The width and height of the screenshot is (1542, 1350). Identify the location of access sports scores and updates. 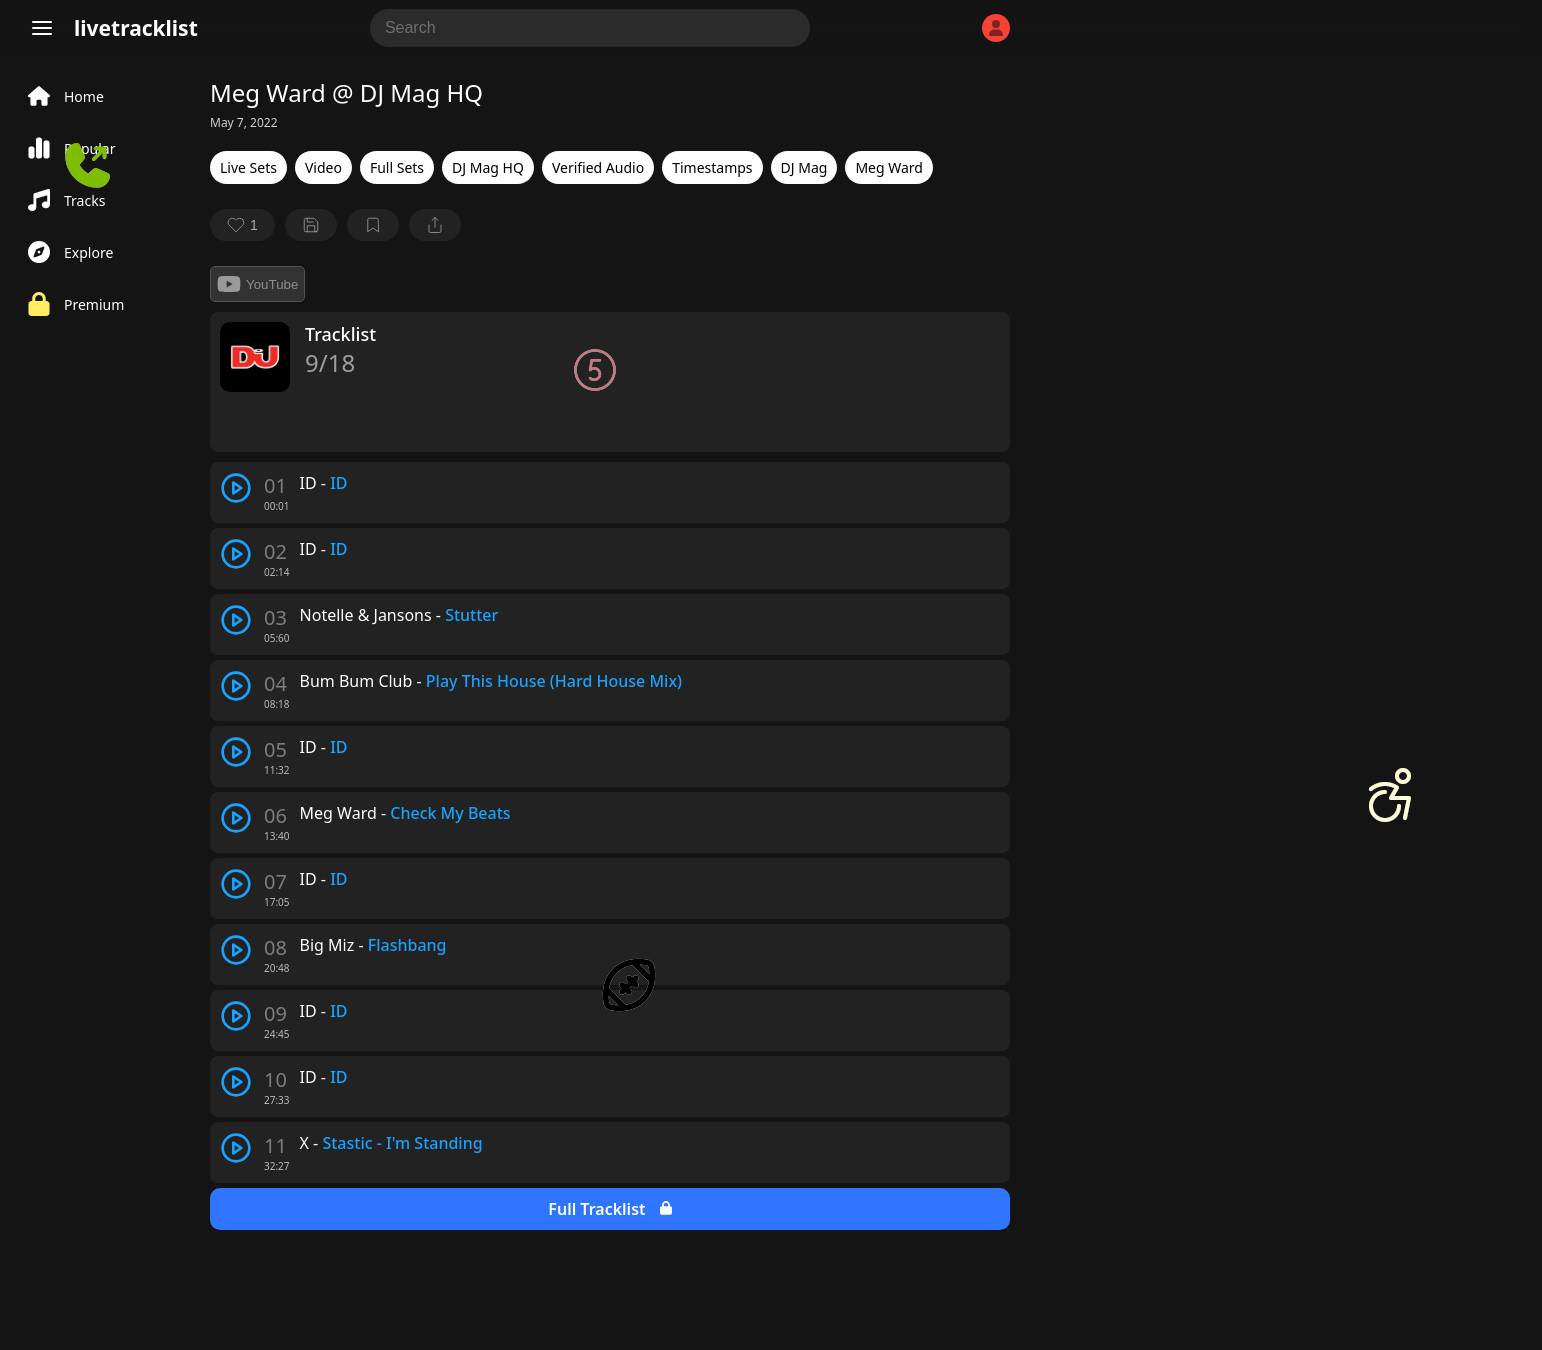
(629, 985).